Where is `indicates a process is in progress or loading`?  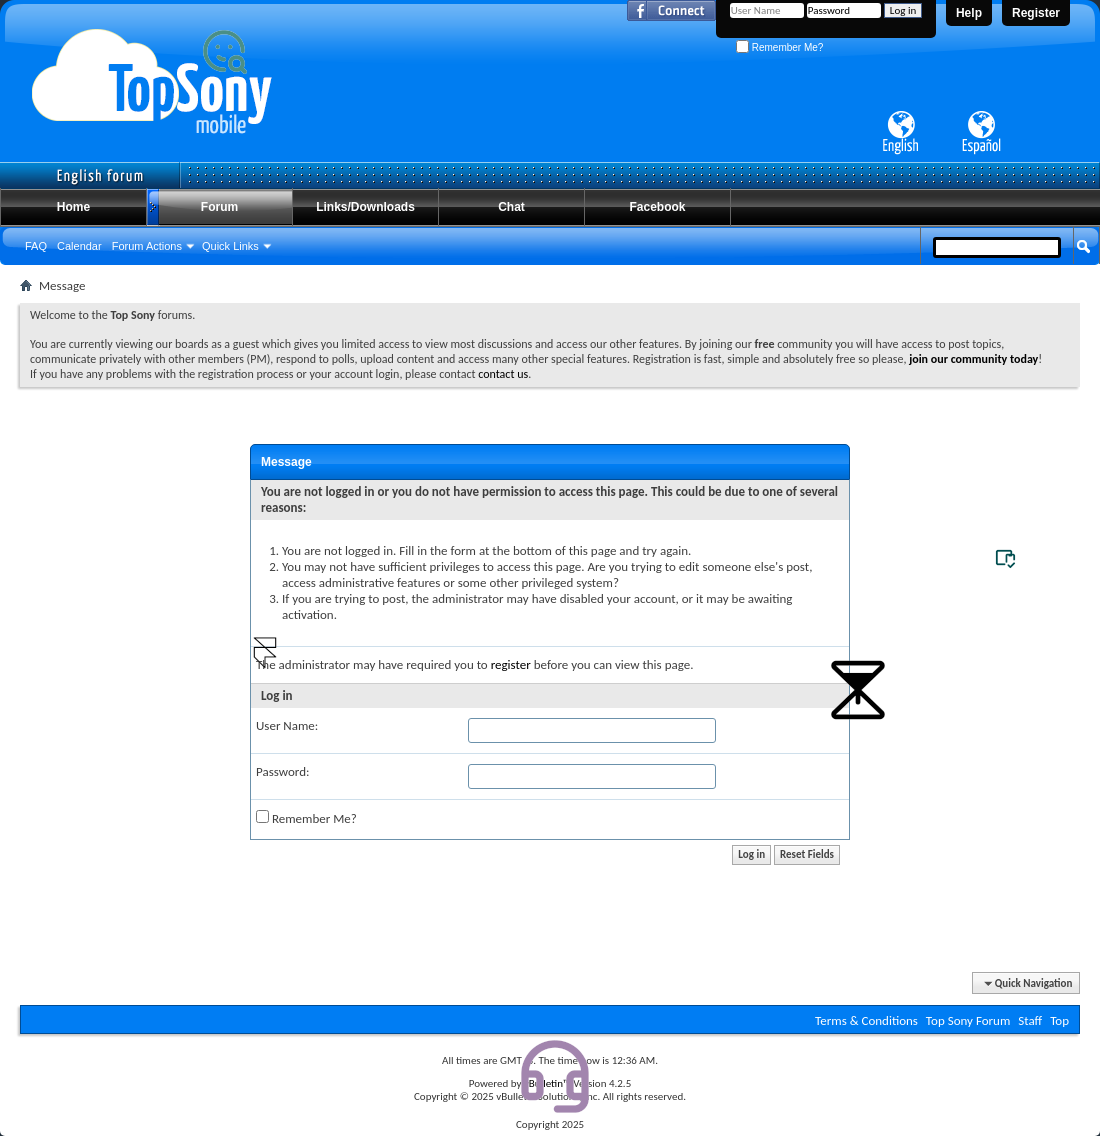
indicates a process is in progress or loading is located at coordinates (858, 690).